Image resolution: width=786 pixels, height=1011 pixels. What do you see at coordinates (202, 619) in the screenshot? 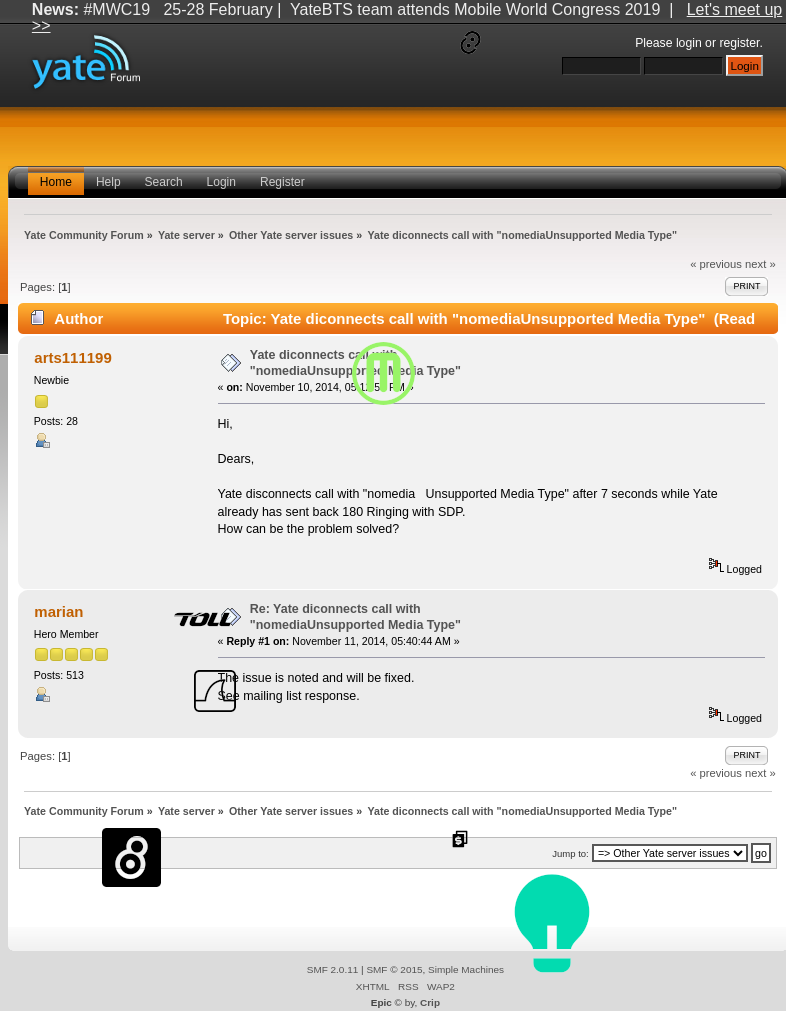
I see `toll group logistics company logo` at bounding box center [202, 619].